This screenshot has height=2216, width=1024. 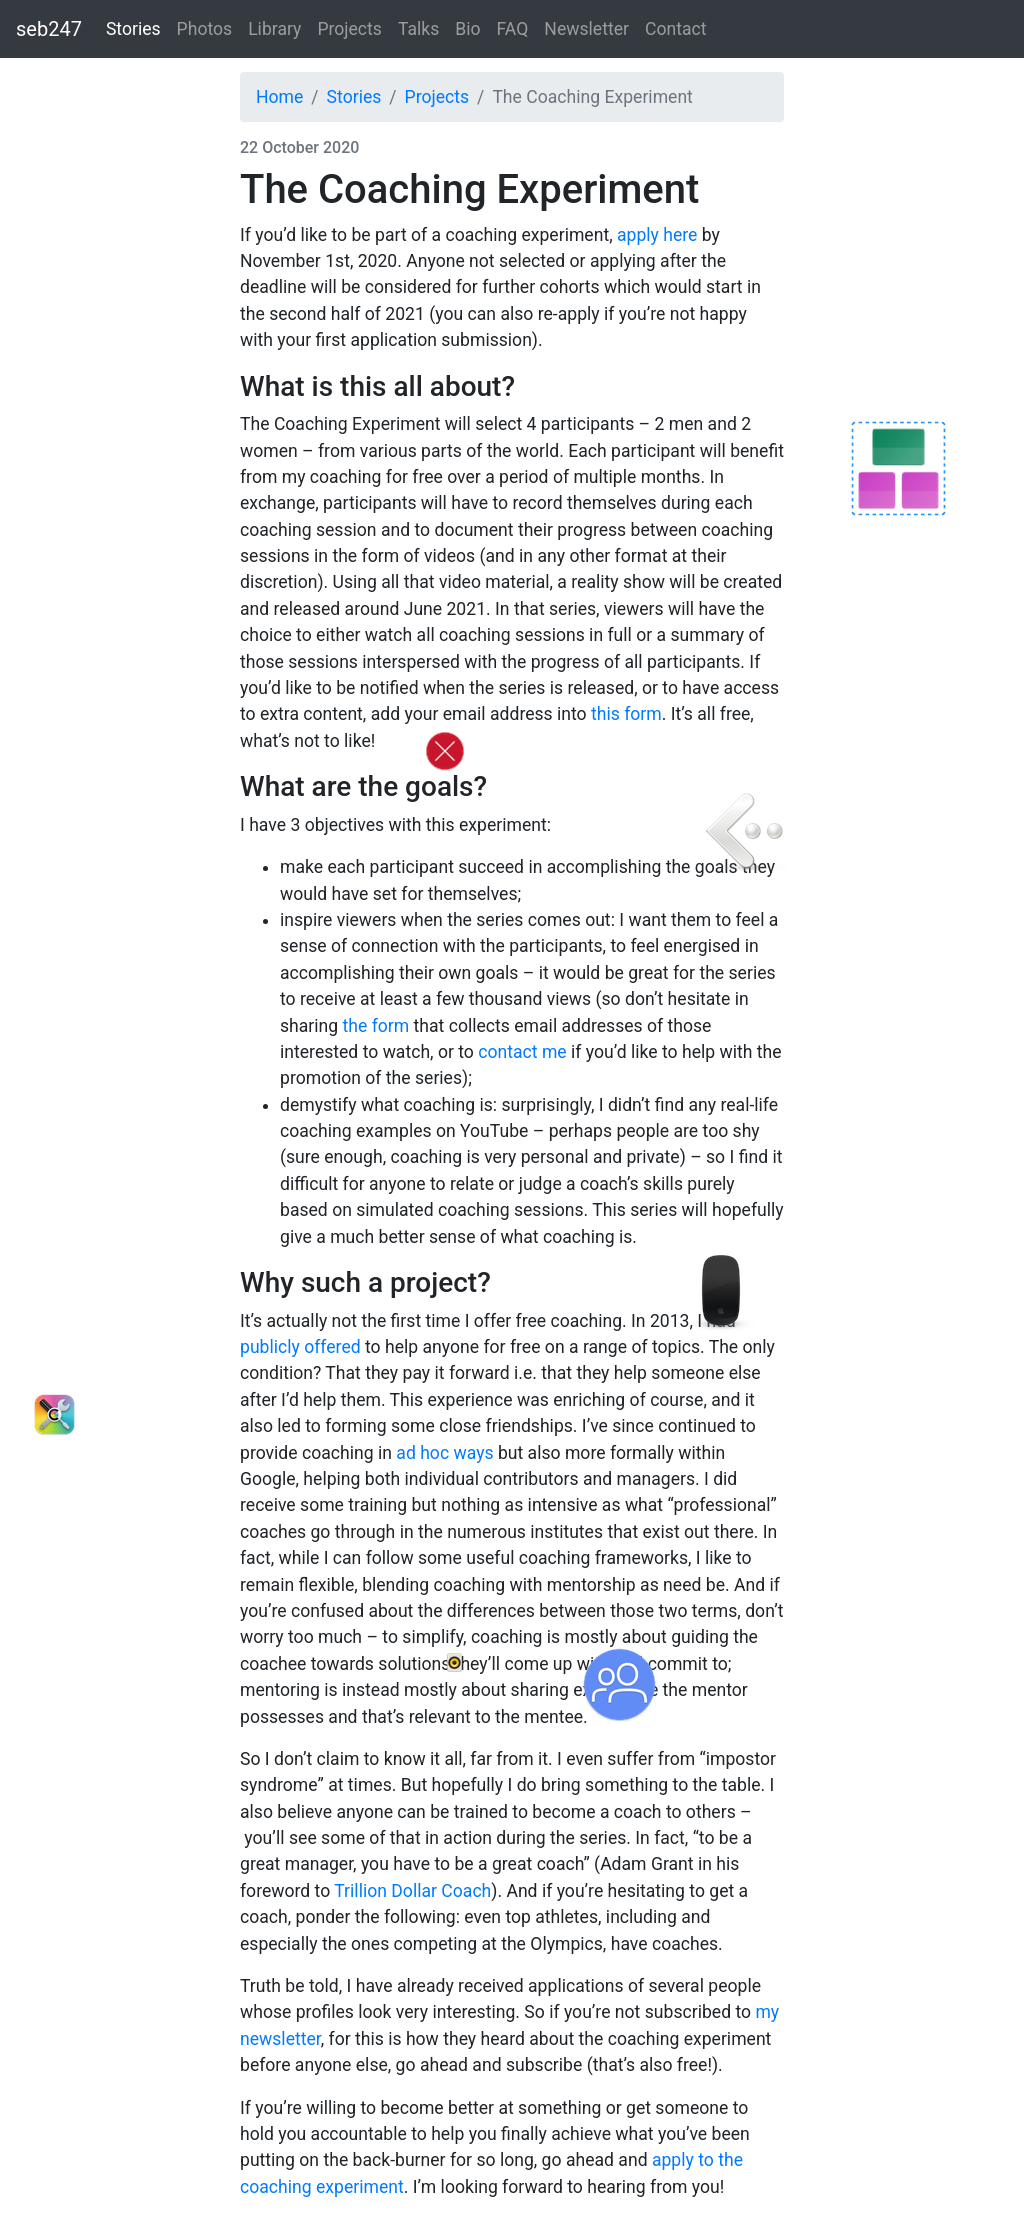 I want to click on apple magic mouse bluetooth device, so click(x=721, y=1293).